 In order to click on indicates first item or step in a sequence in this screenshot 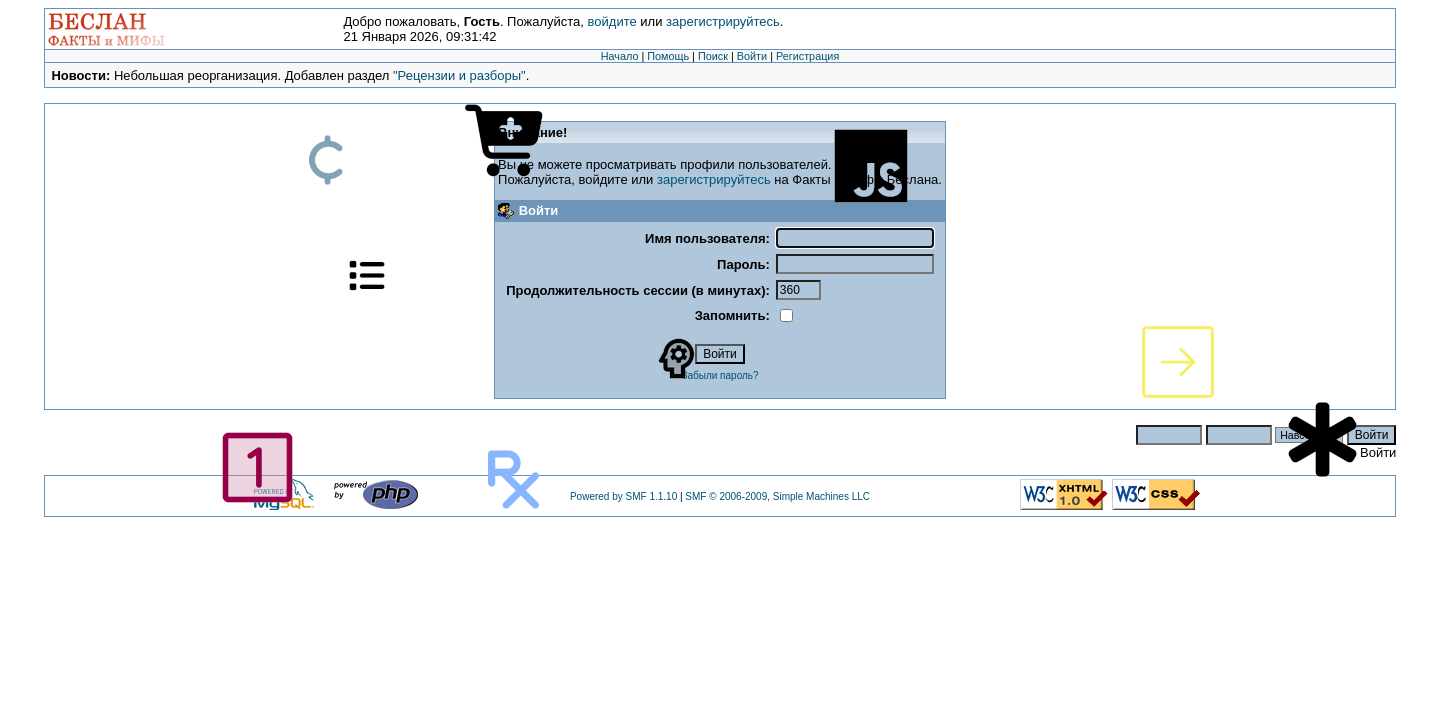, I will do `click(257, 467)`.